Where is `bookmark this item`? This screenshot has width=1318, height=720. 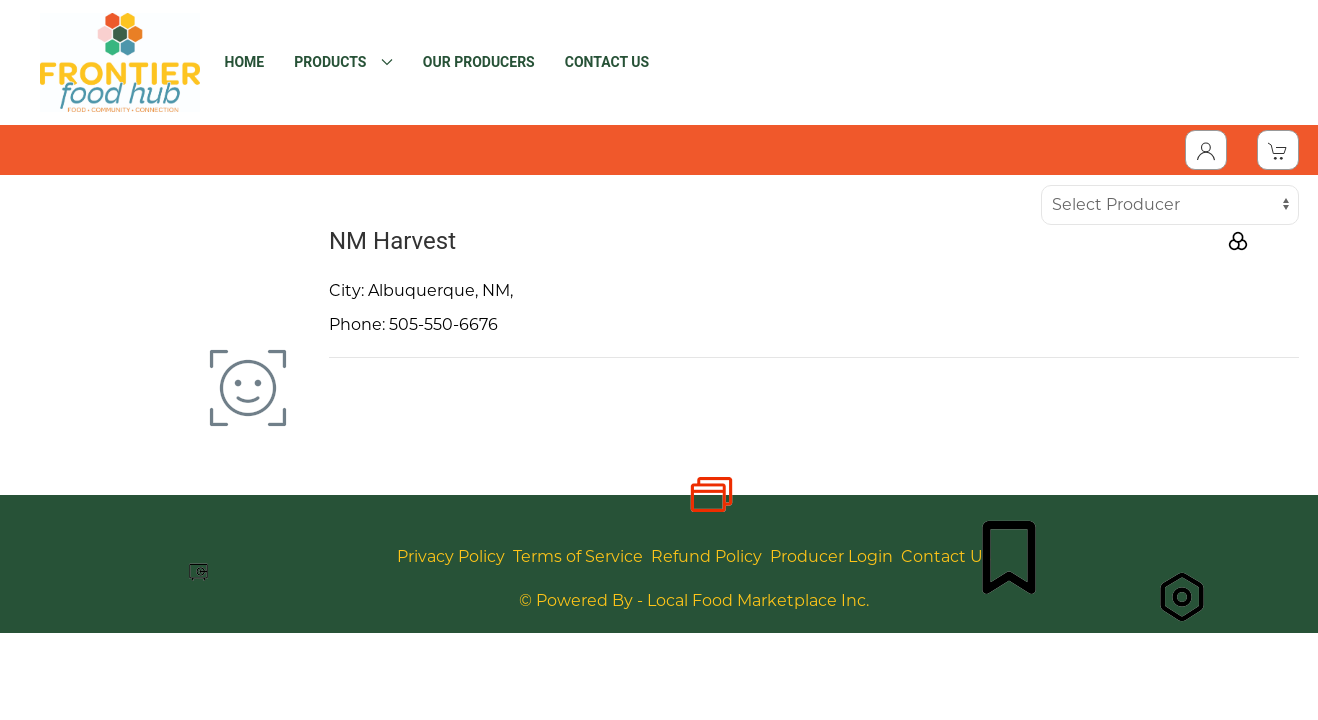
bookmark this item is located at coordinates (1009, 556).